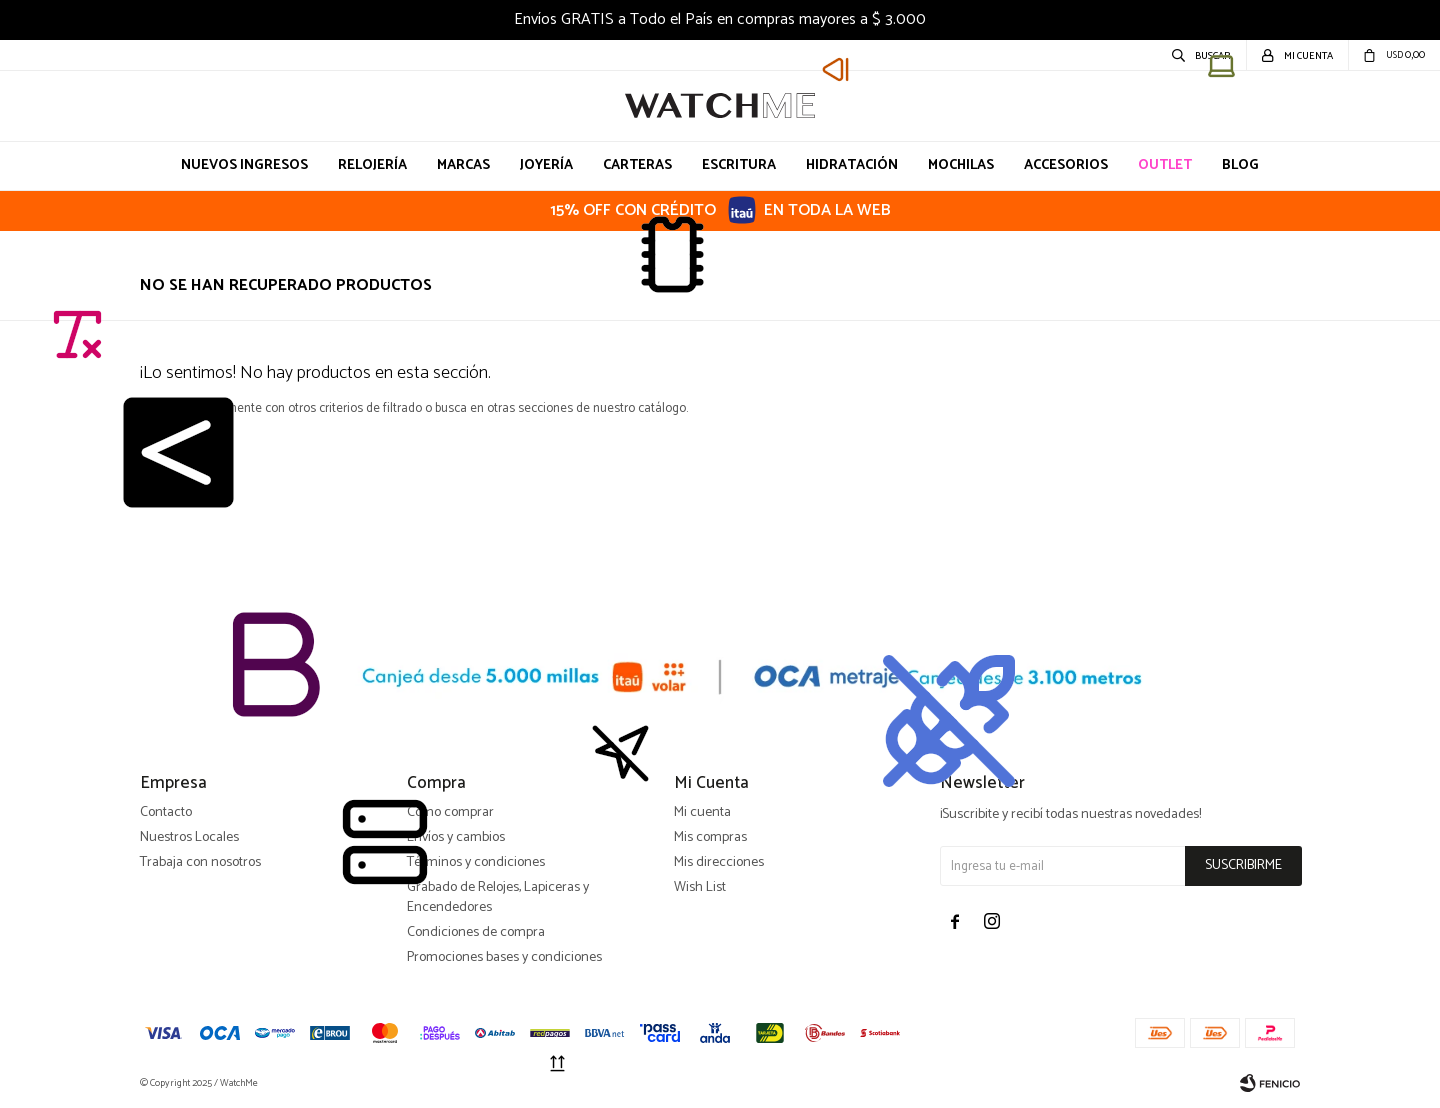 The height and width of the screenshot is (1108, 1440). What do you see at coordinates (949, 721) in the screenshot?
I see `indicates gluten-free option` at bounding box center [949, 721].